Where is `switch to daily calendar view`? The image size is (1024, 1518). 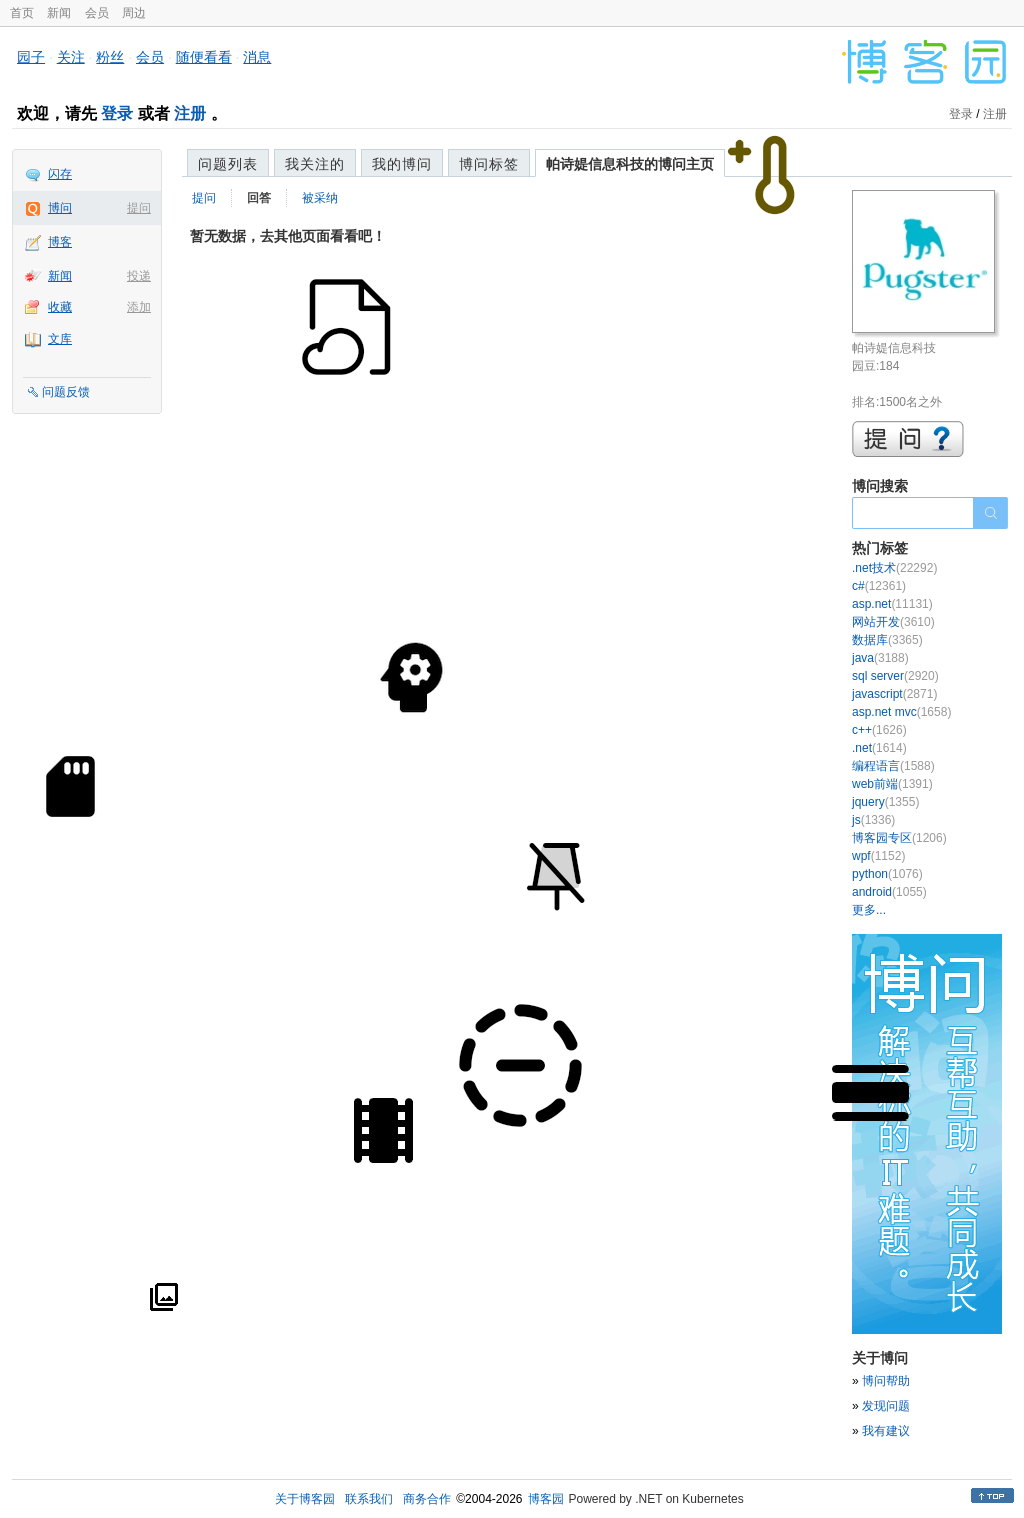 switch to daily calendar view is located at coordinates (870, 1090).